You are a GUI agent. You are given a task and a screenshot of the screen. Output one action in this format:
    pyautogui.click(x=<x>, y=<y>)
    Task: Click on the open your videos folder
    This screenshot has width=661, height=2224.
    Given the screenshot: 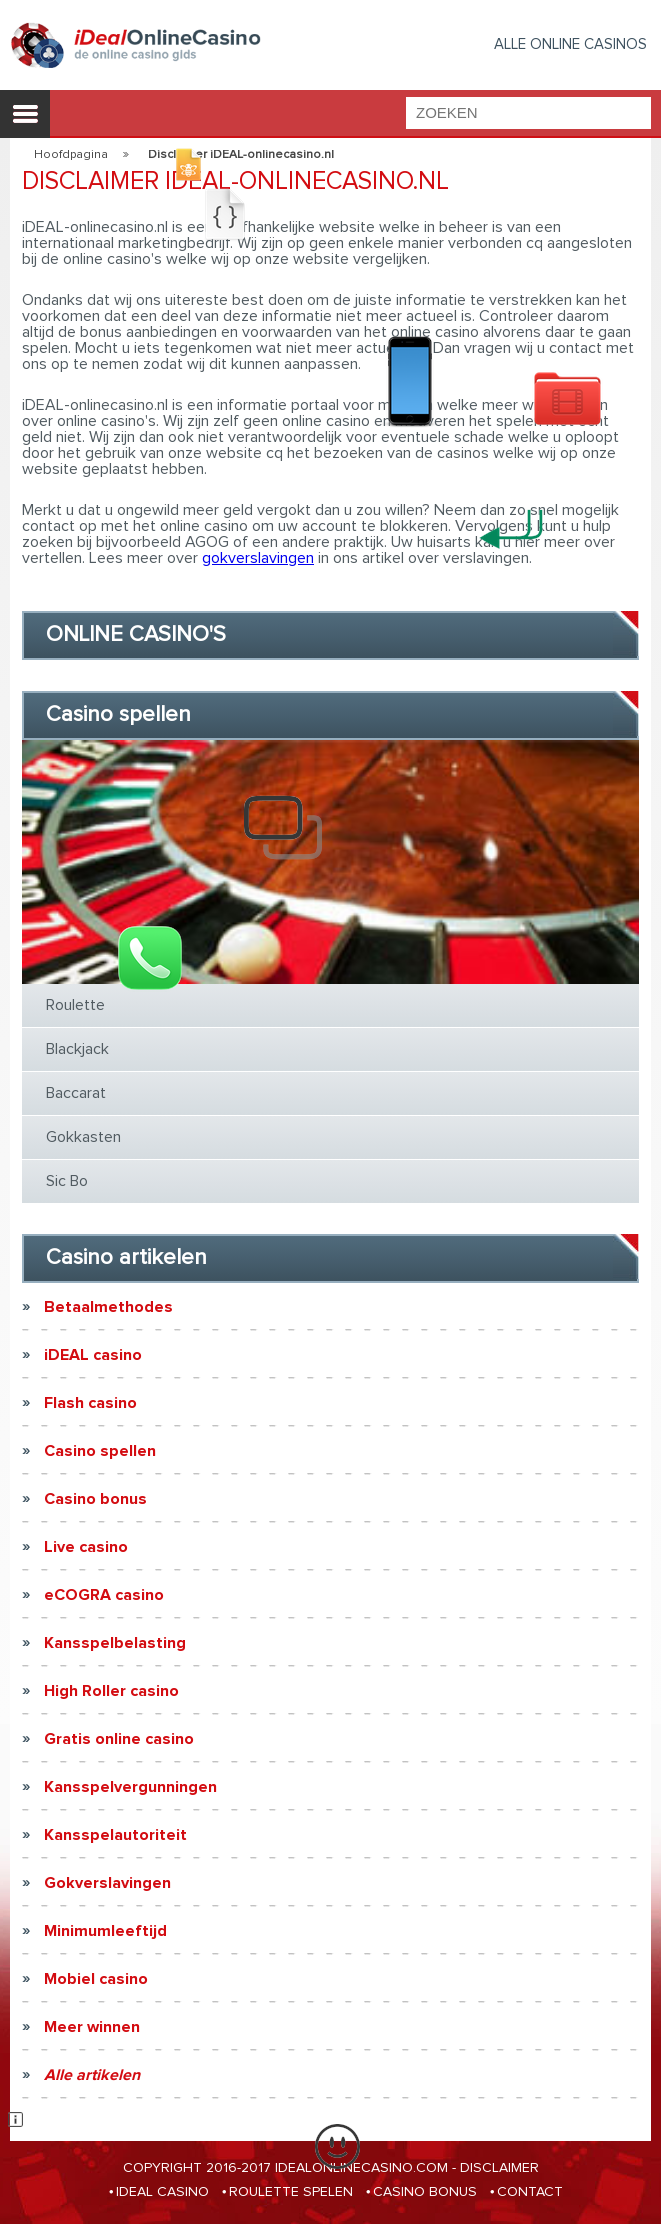 What is the action you would take?
    pyautogui.click(x=567, y=398)
    